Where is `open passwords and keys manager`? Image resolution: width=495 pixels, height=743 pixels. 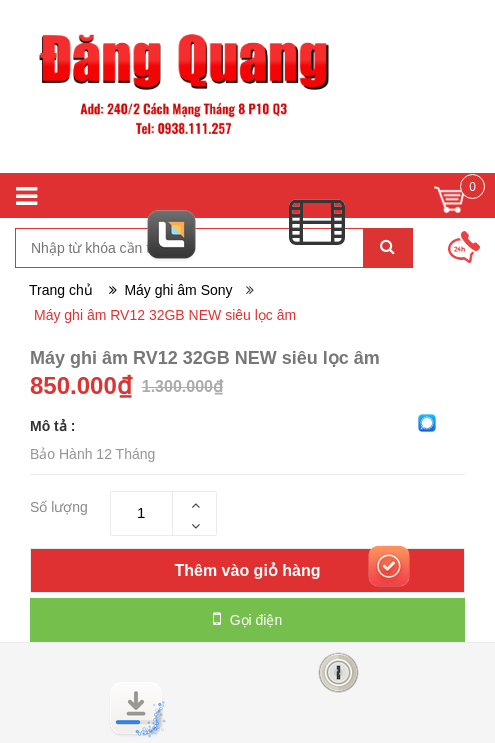
open passwords and keys manager is located at coordinates (338, 672).